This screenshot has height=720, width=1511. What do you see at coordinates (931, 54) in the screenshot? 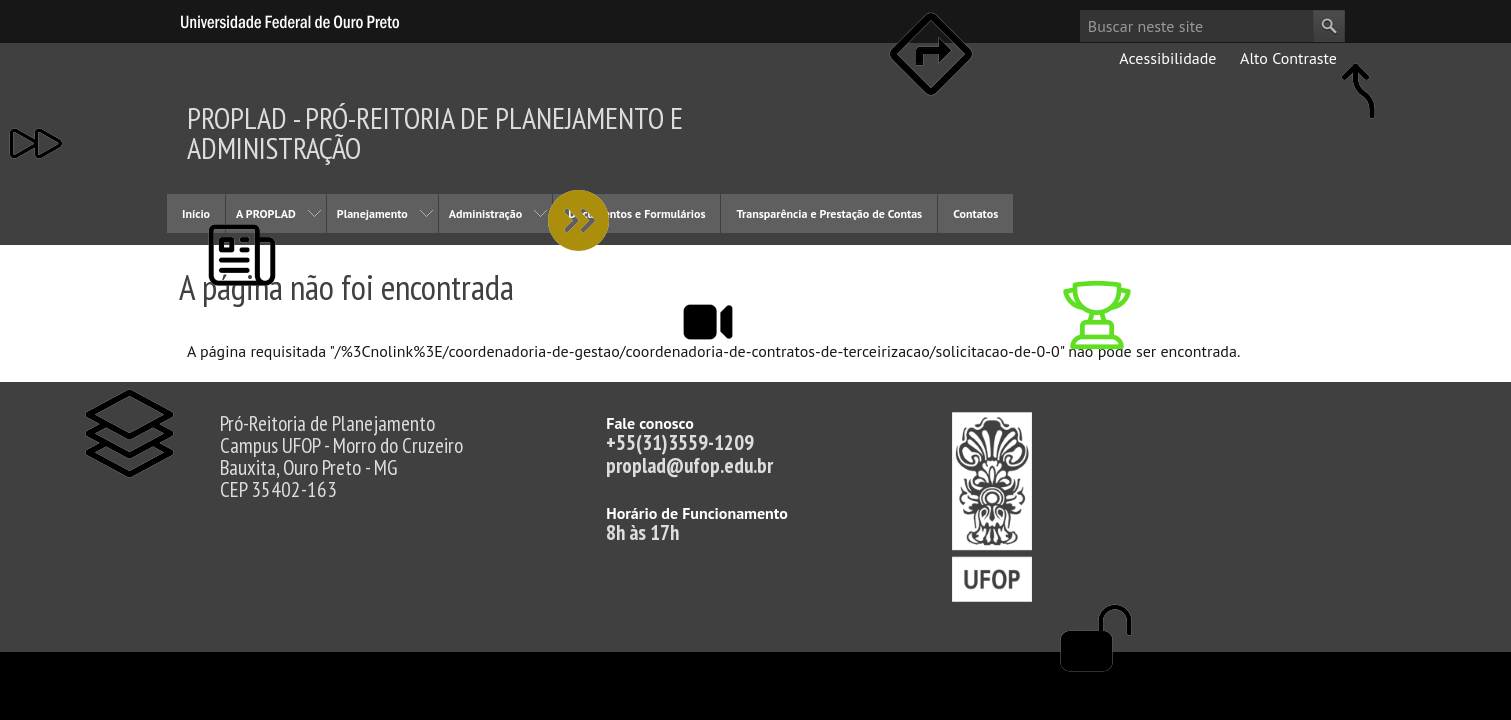
I see `get directions to a location` at bounding box center [931, 54].